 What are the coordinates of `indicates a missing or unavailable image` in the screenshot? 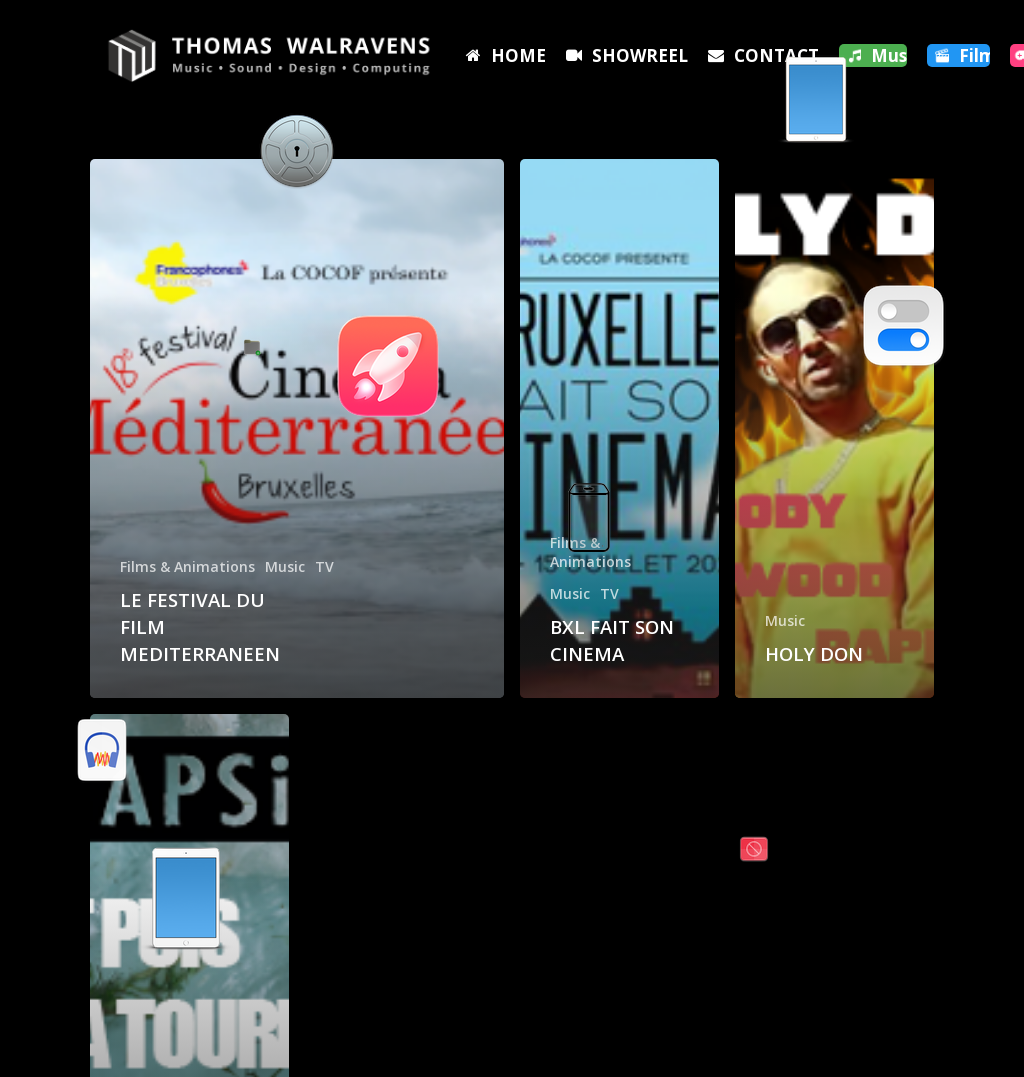 It's located at (754, 848).